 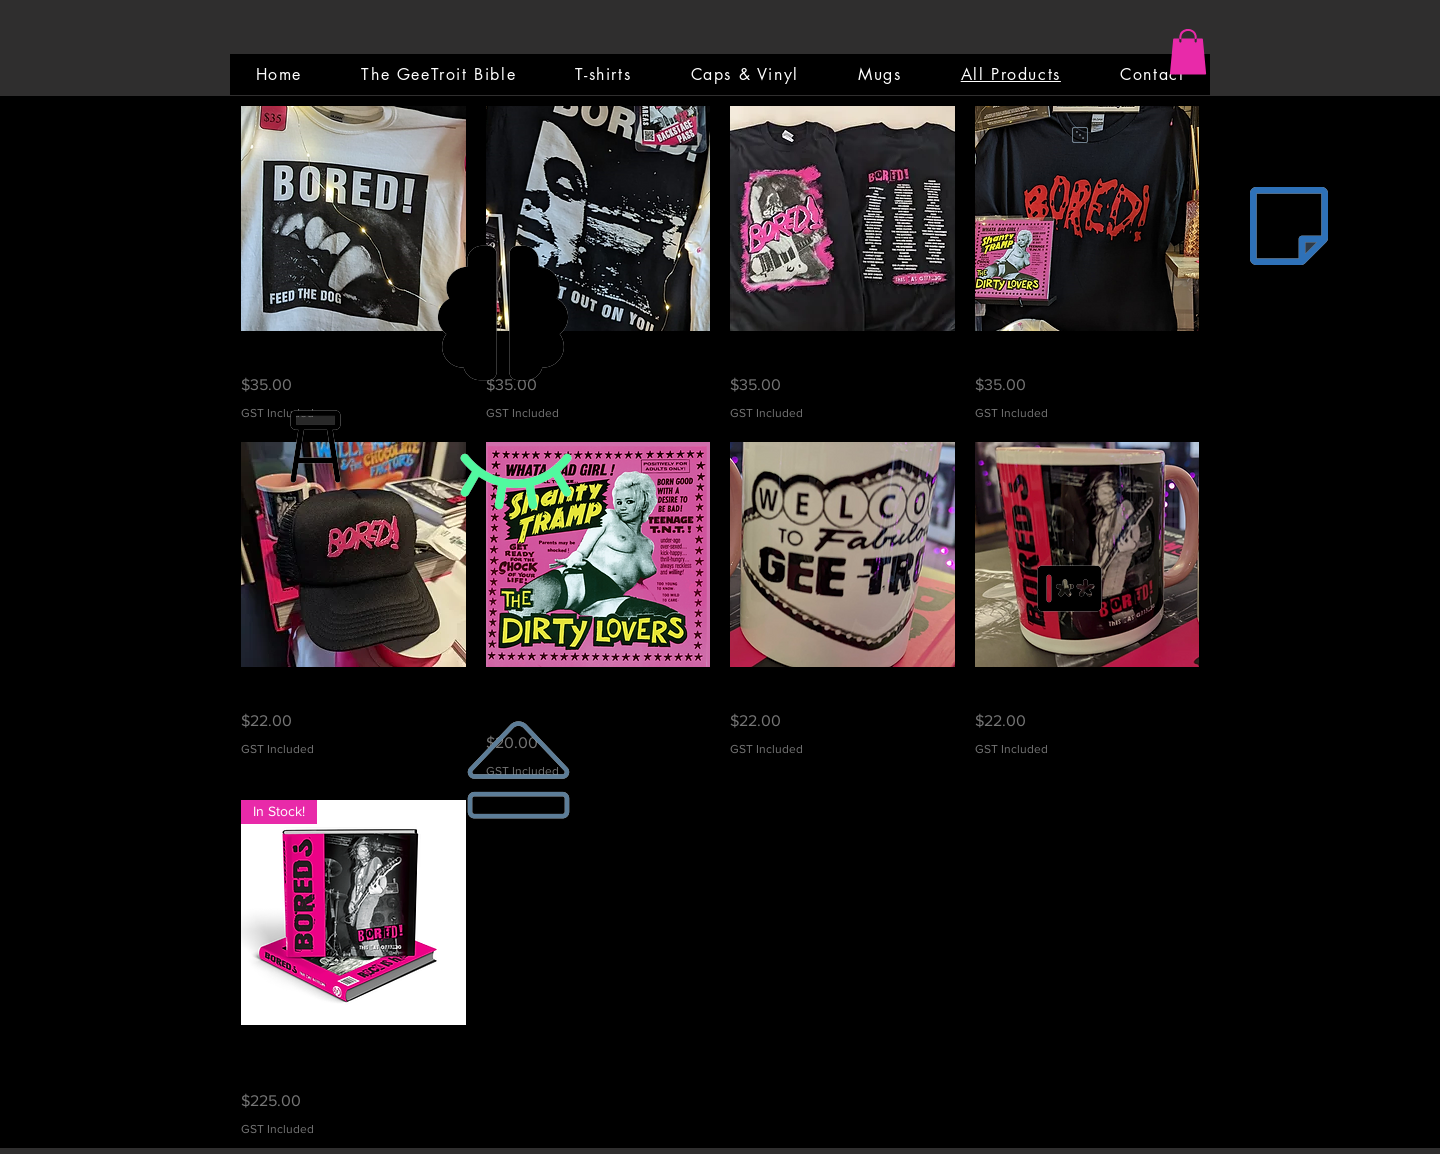 What do you see at coordinates (516, 471) in the screenshot?
I see `hide password or sensitive content` at bounding box center [516, 471].